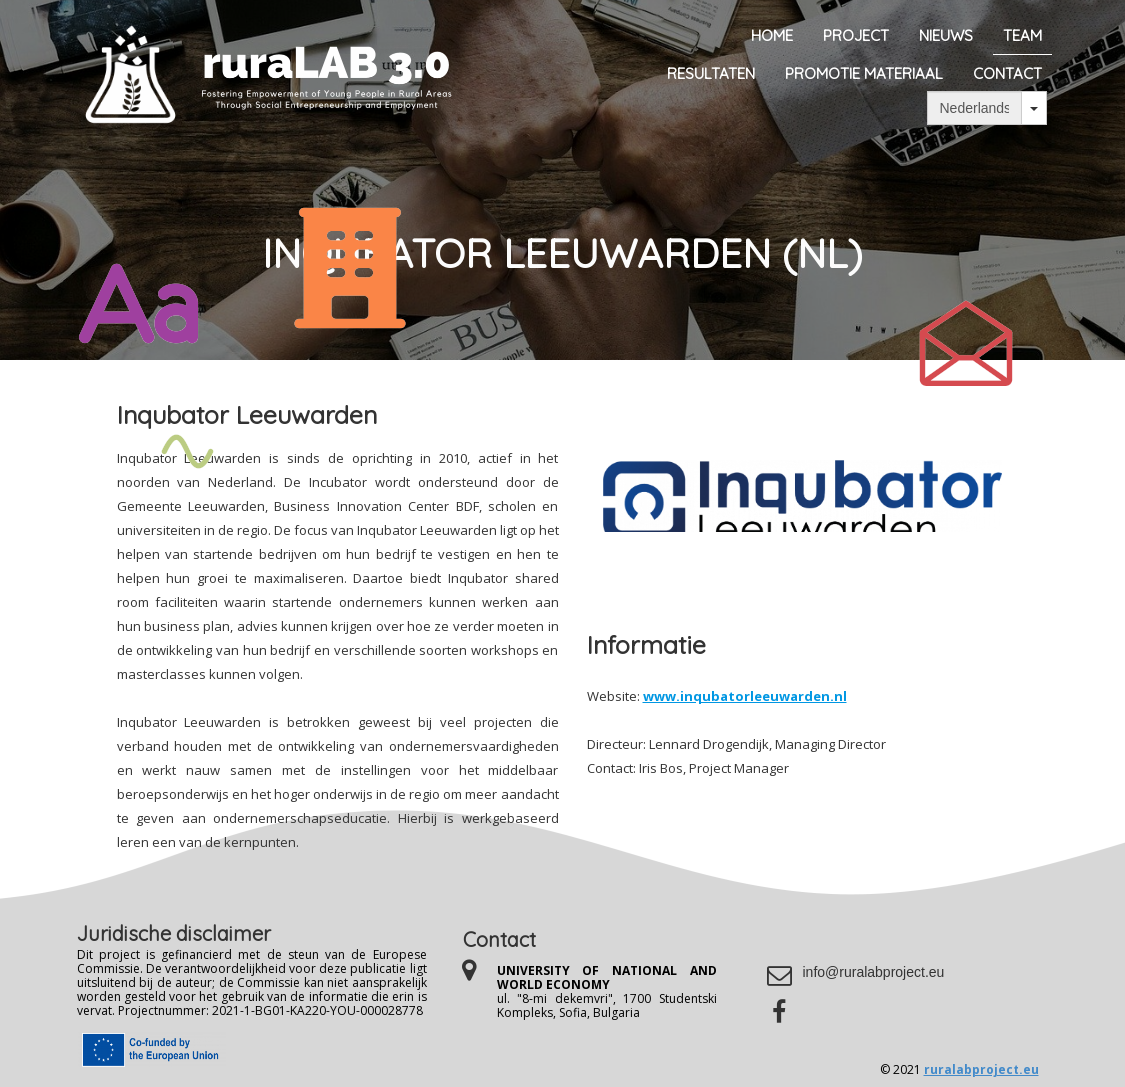  Describe the element at coordinates (350, 268) in the screenshot. I see `view office or workplace information` at that location.